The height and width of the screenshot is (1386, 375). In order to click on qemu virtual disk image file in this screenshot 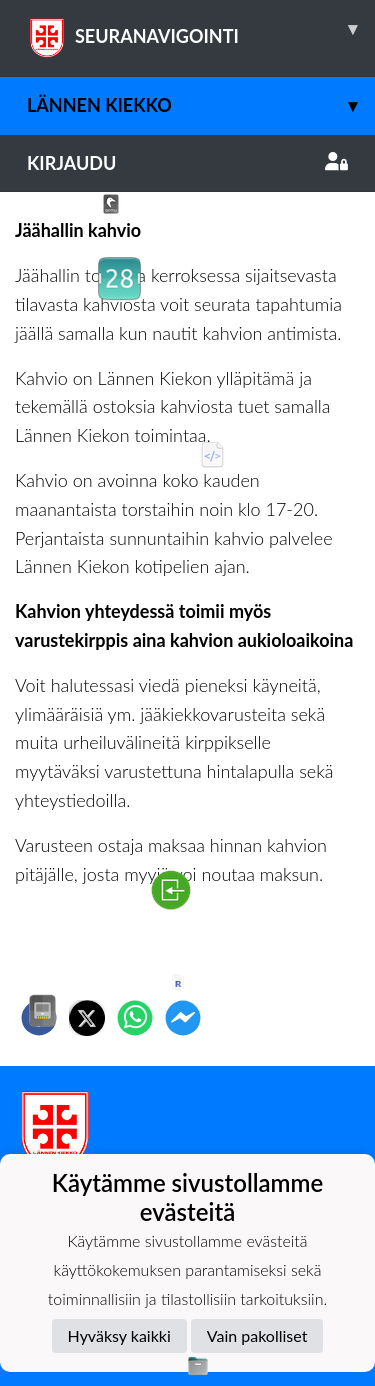, I will do `click(111, 204)`.